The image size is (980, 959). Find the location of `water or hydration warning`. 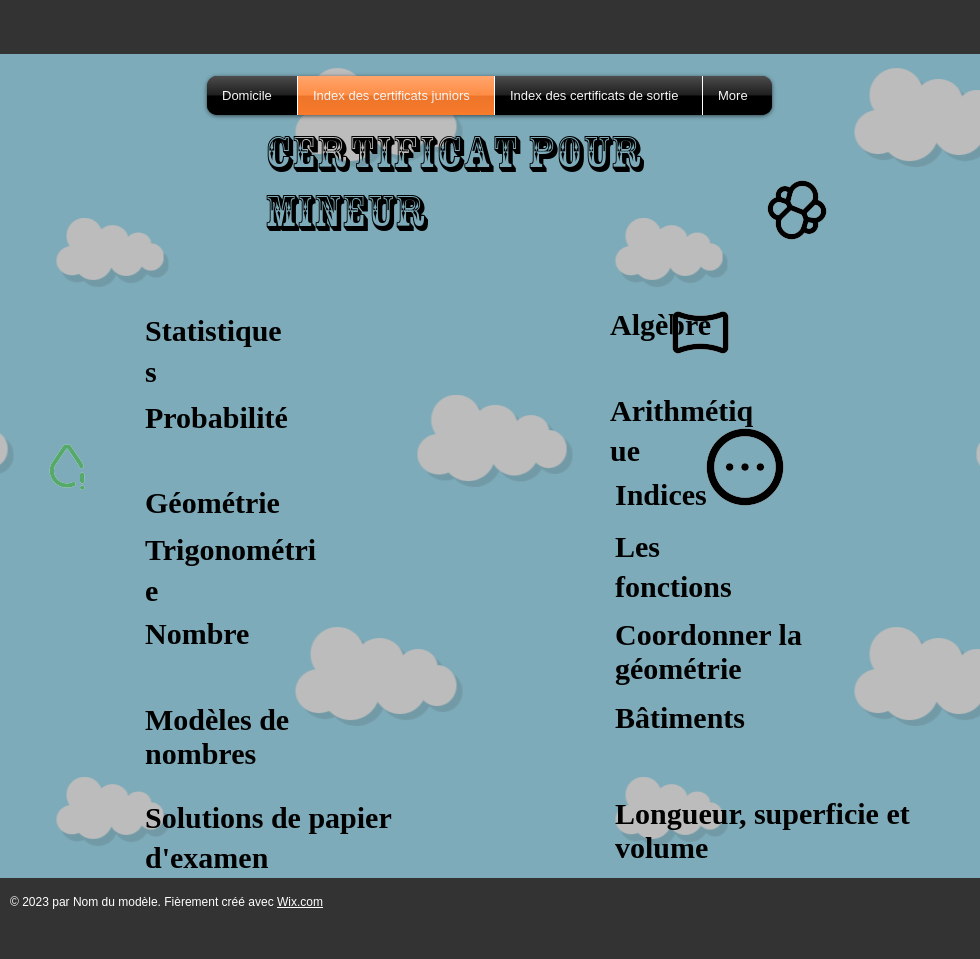

water or hydration warning is located at coordinates (67, 466).